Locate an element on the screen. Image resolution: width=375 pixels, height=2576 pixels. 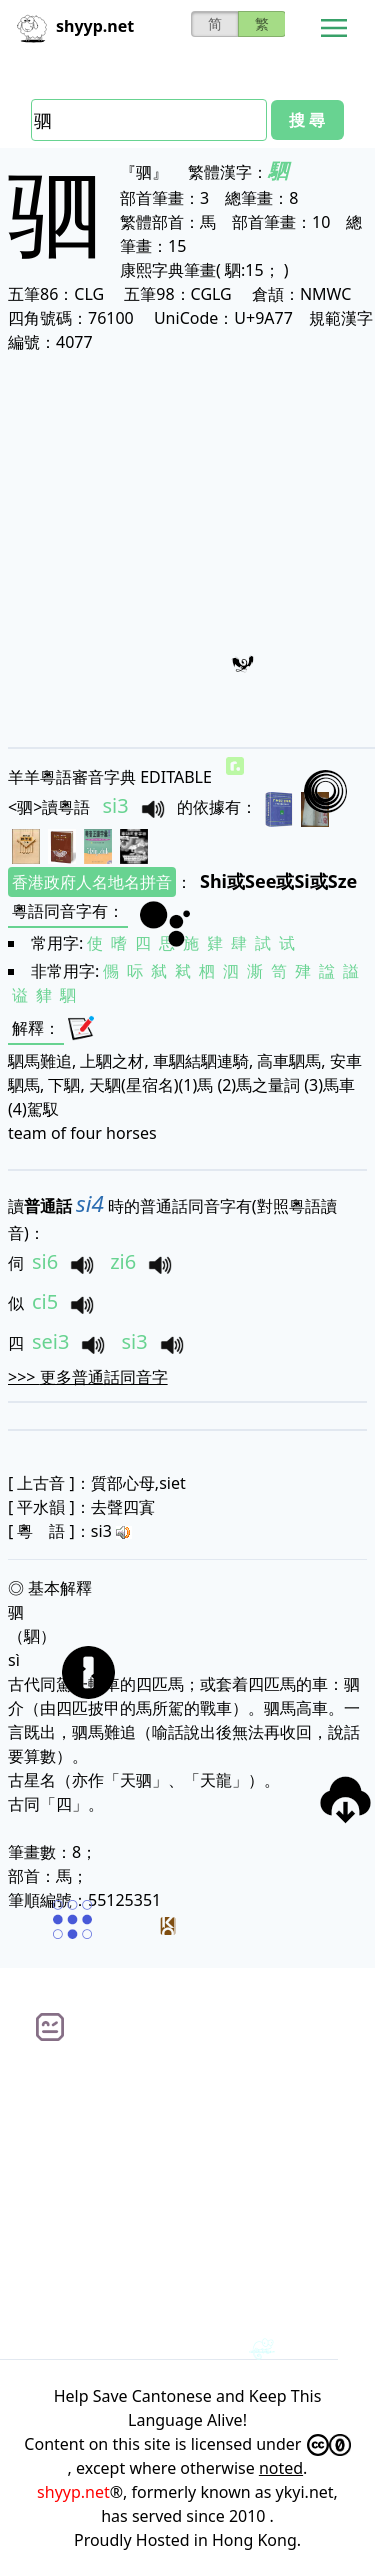
open KOReader e-book application is located at coordinates (168, 1926).